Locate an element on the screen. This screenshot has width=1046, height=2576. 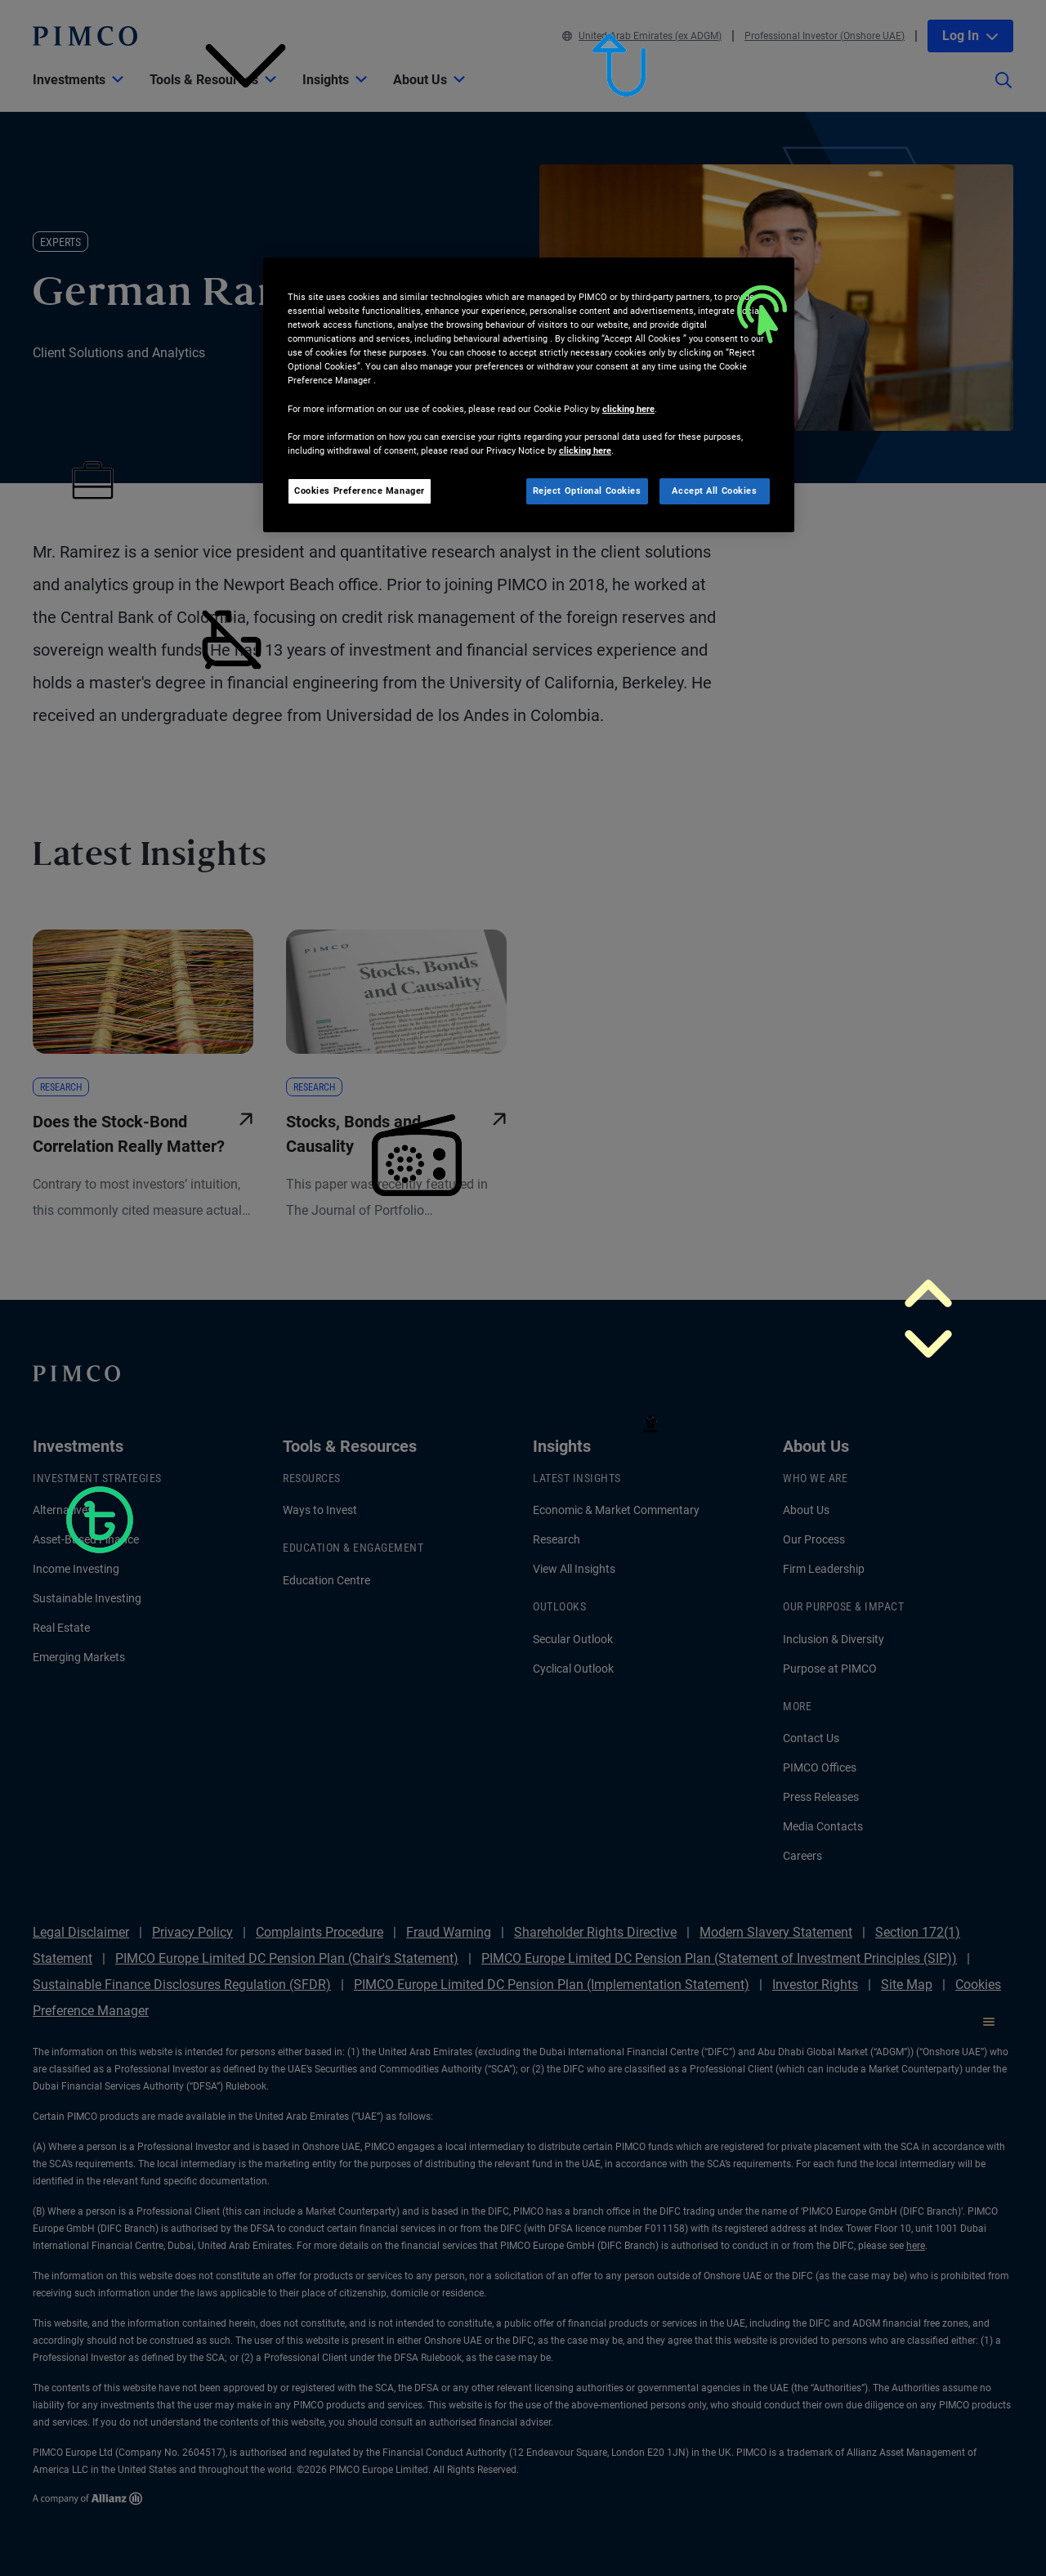
expand or collapse a dropdown menu is located at coordinates (928, 1319).